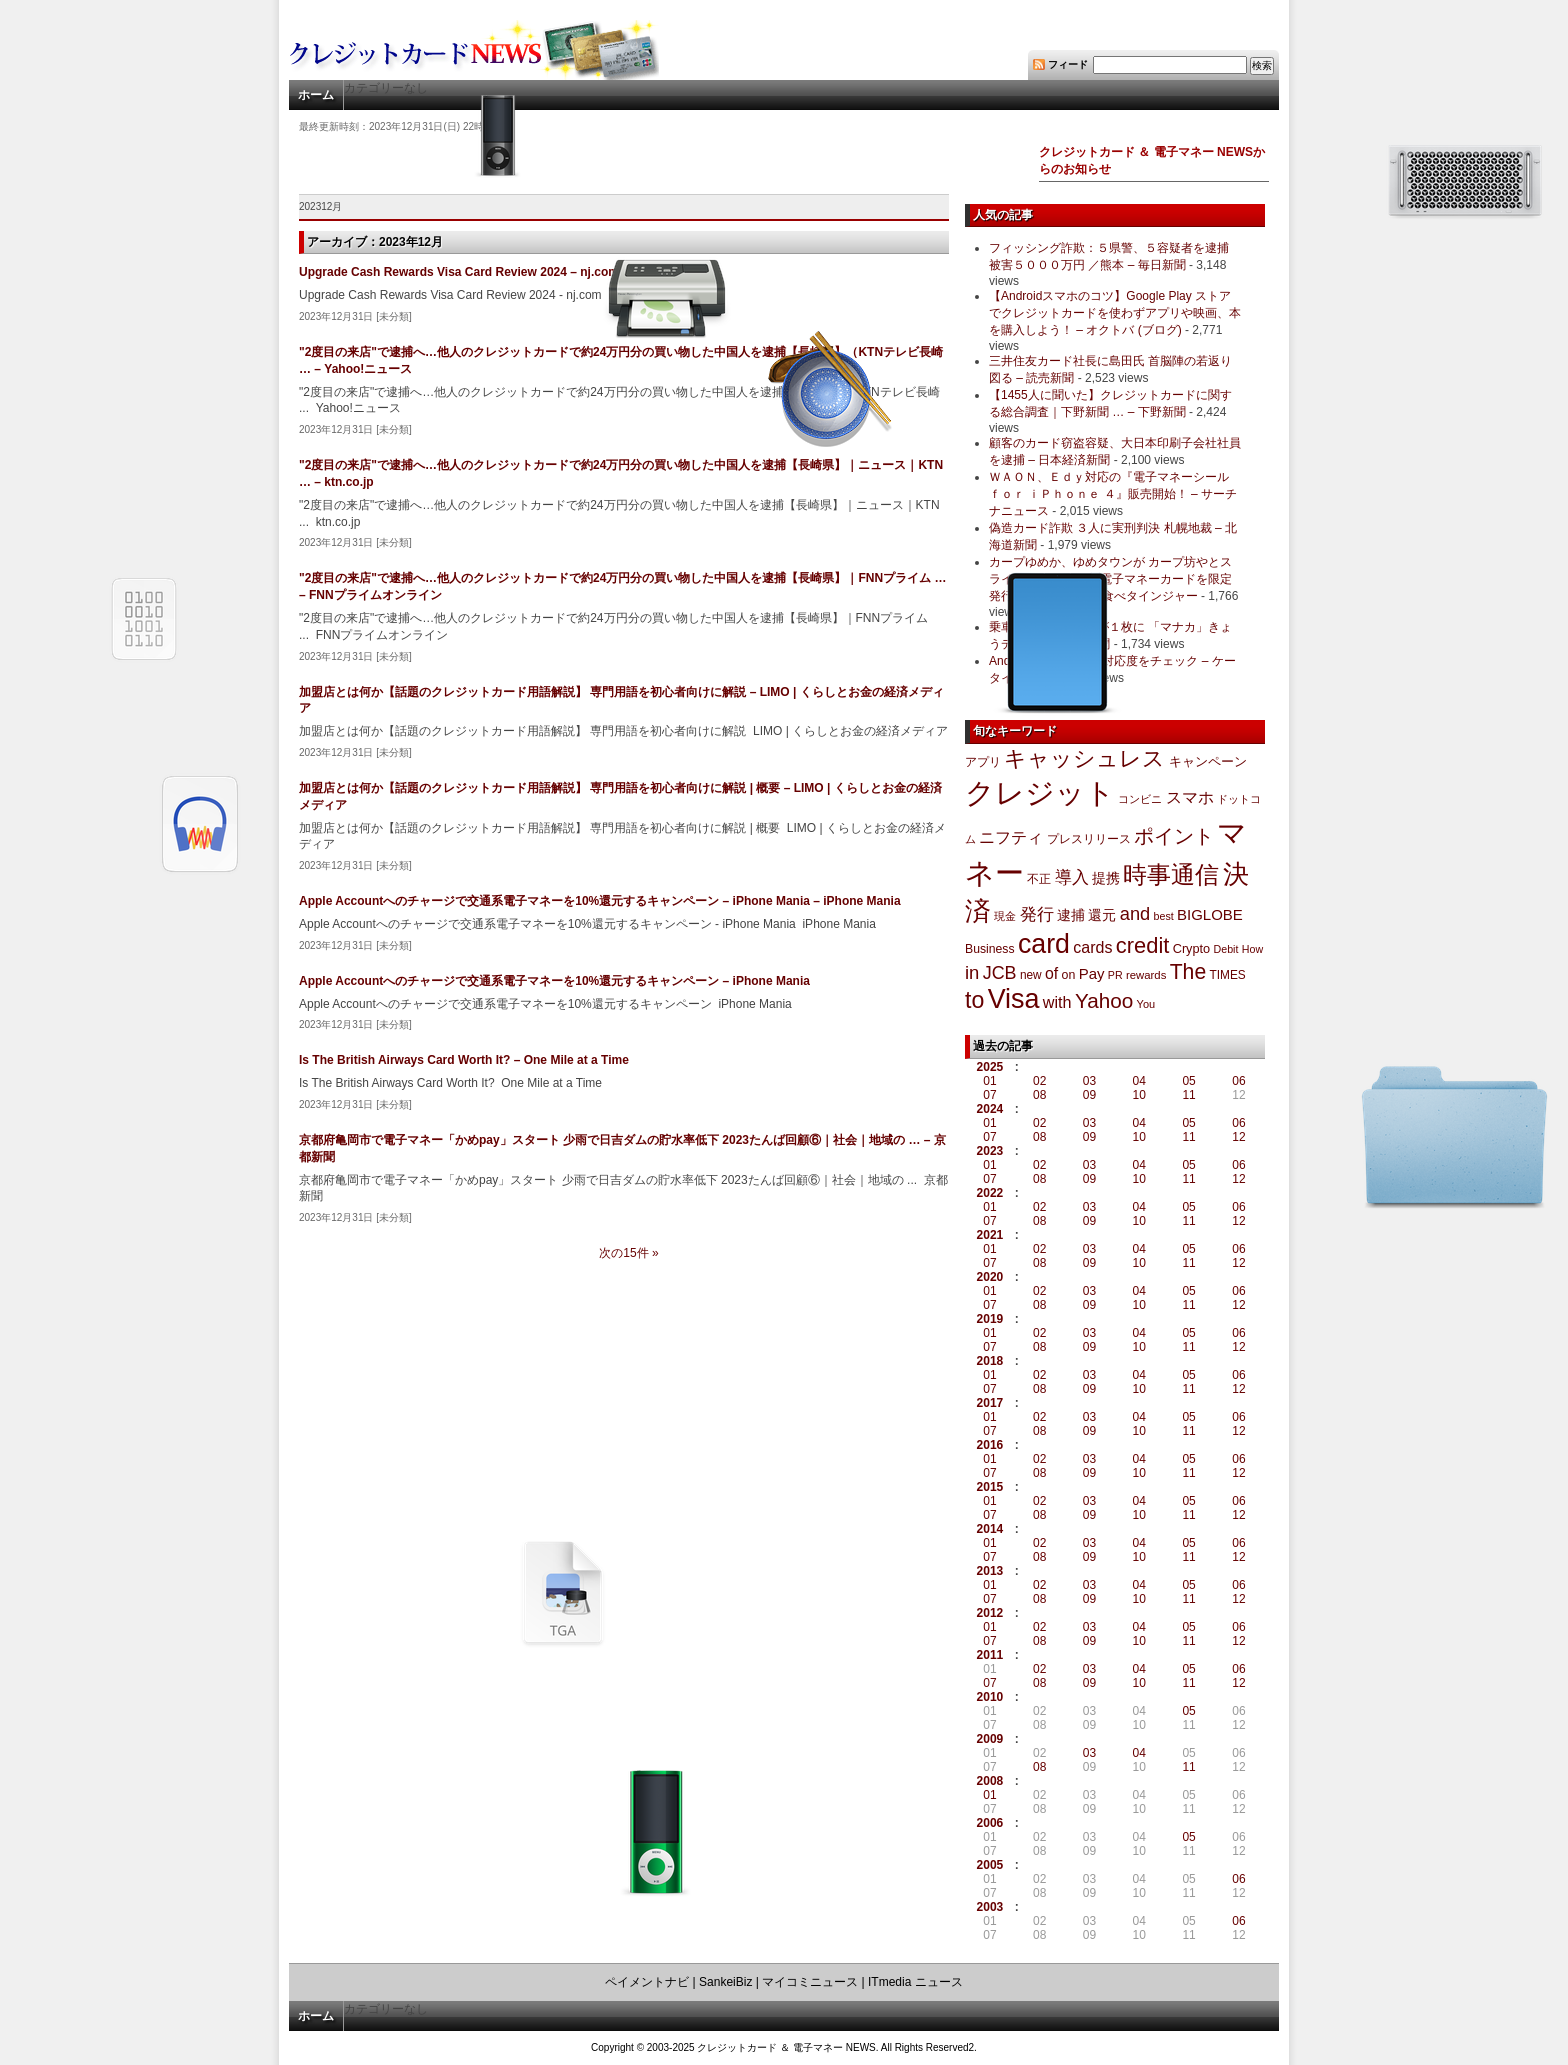 This screenshot has height=2065, width=1568. What do you see at coordinates (667, 296) in the screenshot?
I see `print the current document` at bounding box center [667, 296].